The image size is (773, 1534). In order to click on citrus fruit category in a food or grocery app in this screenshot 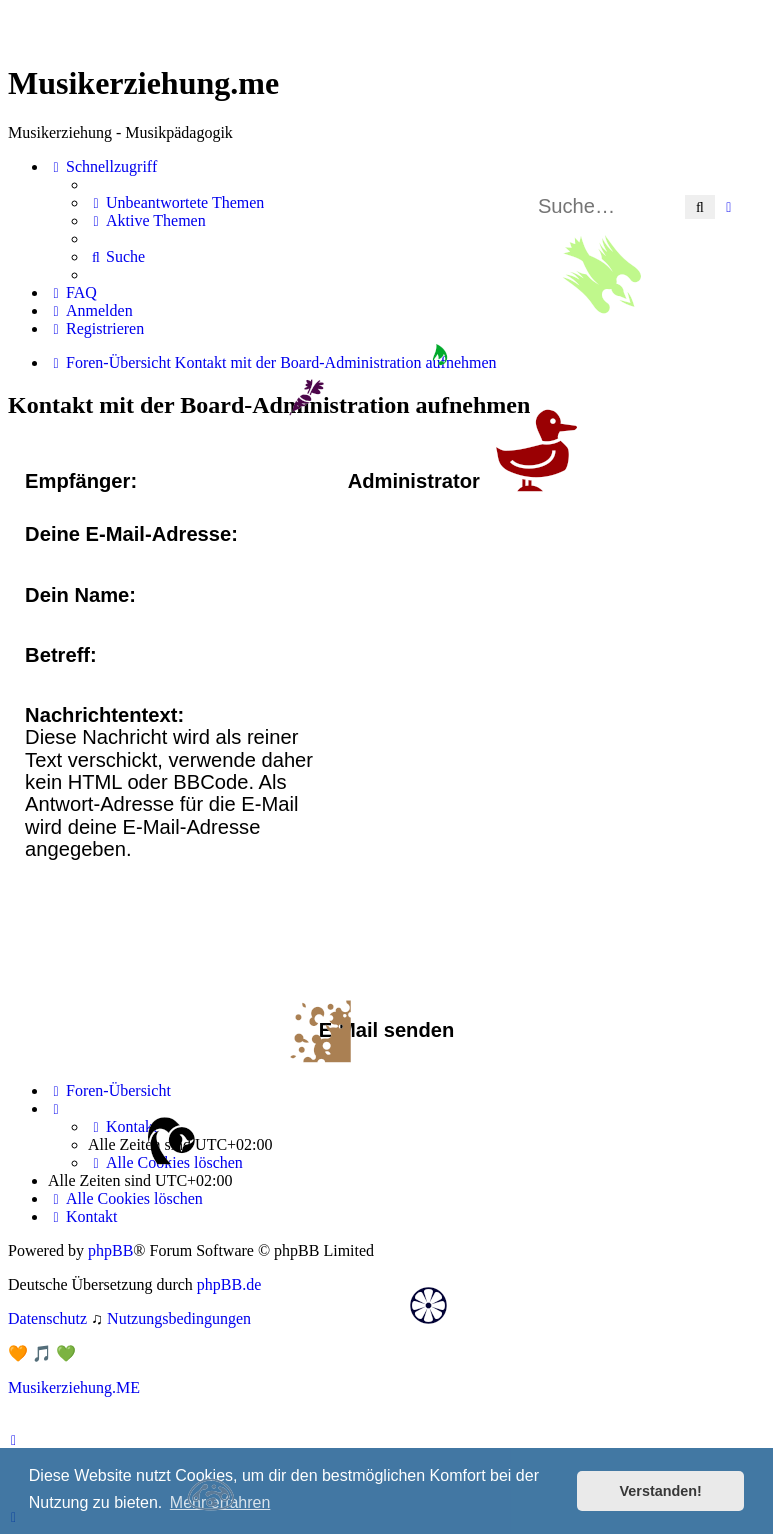, I will do `click(428, 1305)`.